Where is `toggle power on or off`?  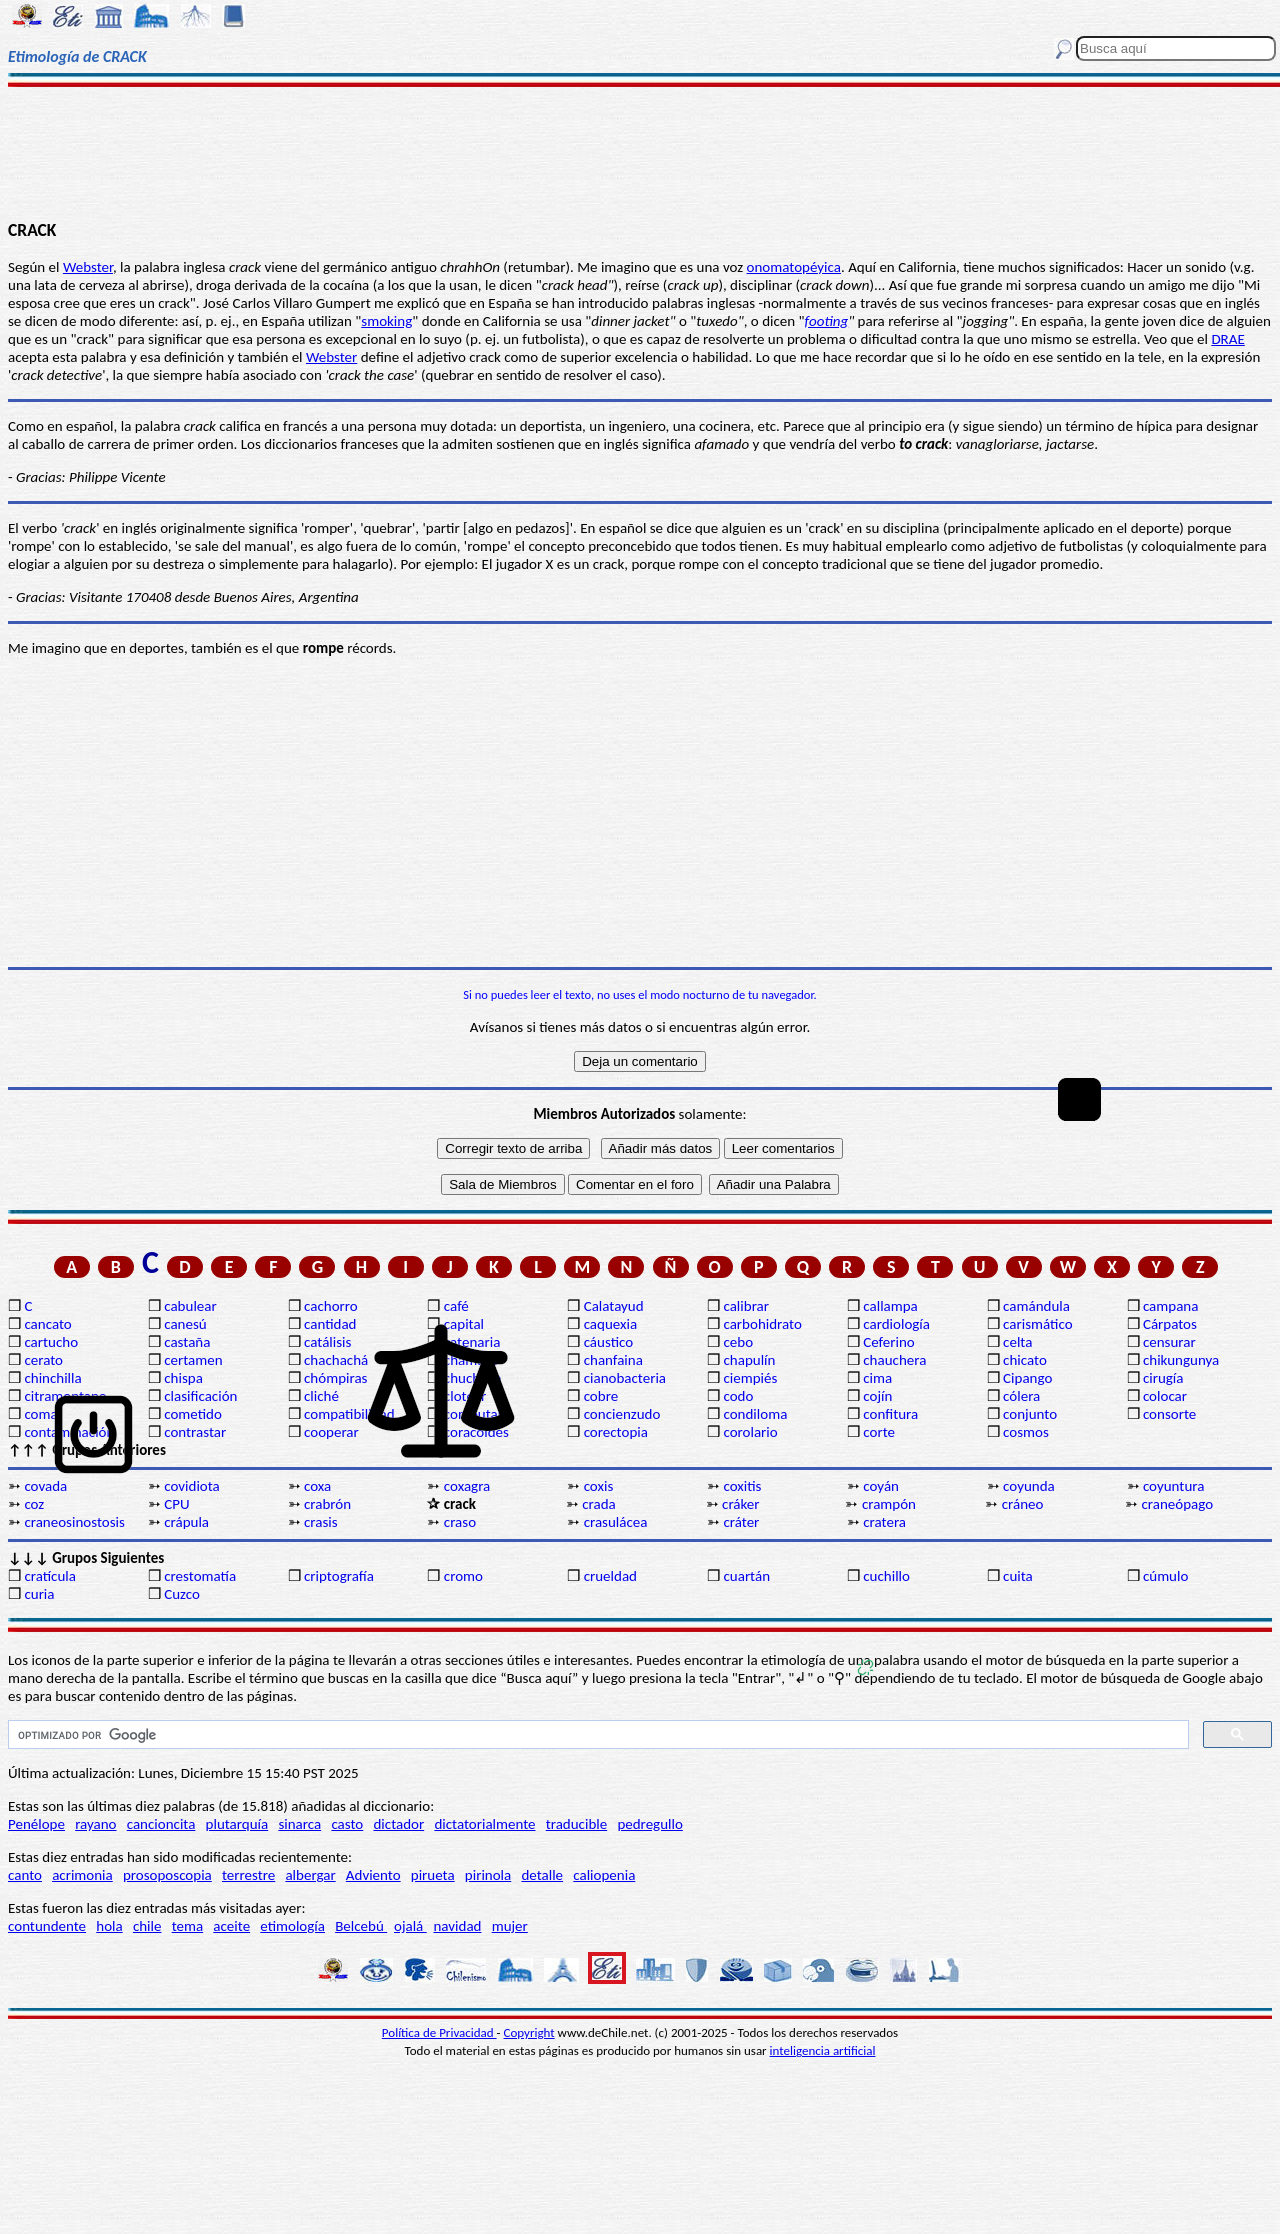 toggle power on or off is located at coordinates (93, 1434).